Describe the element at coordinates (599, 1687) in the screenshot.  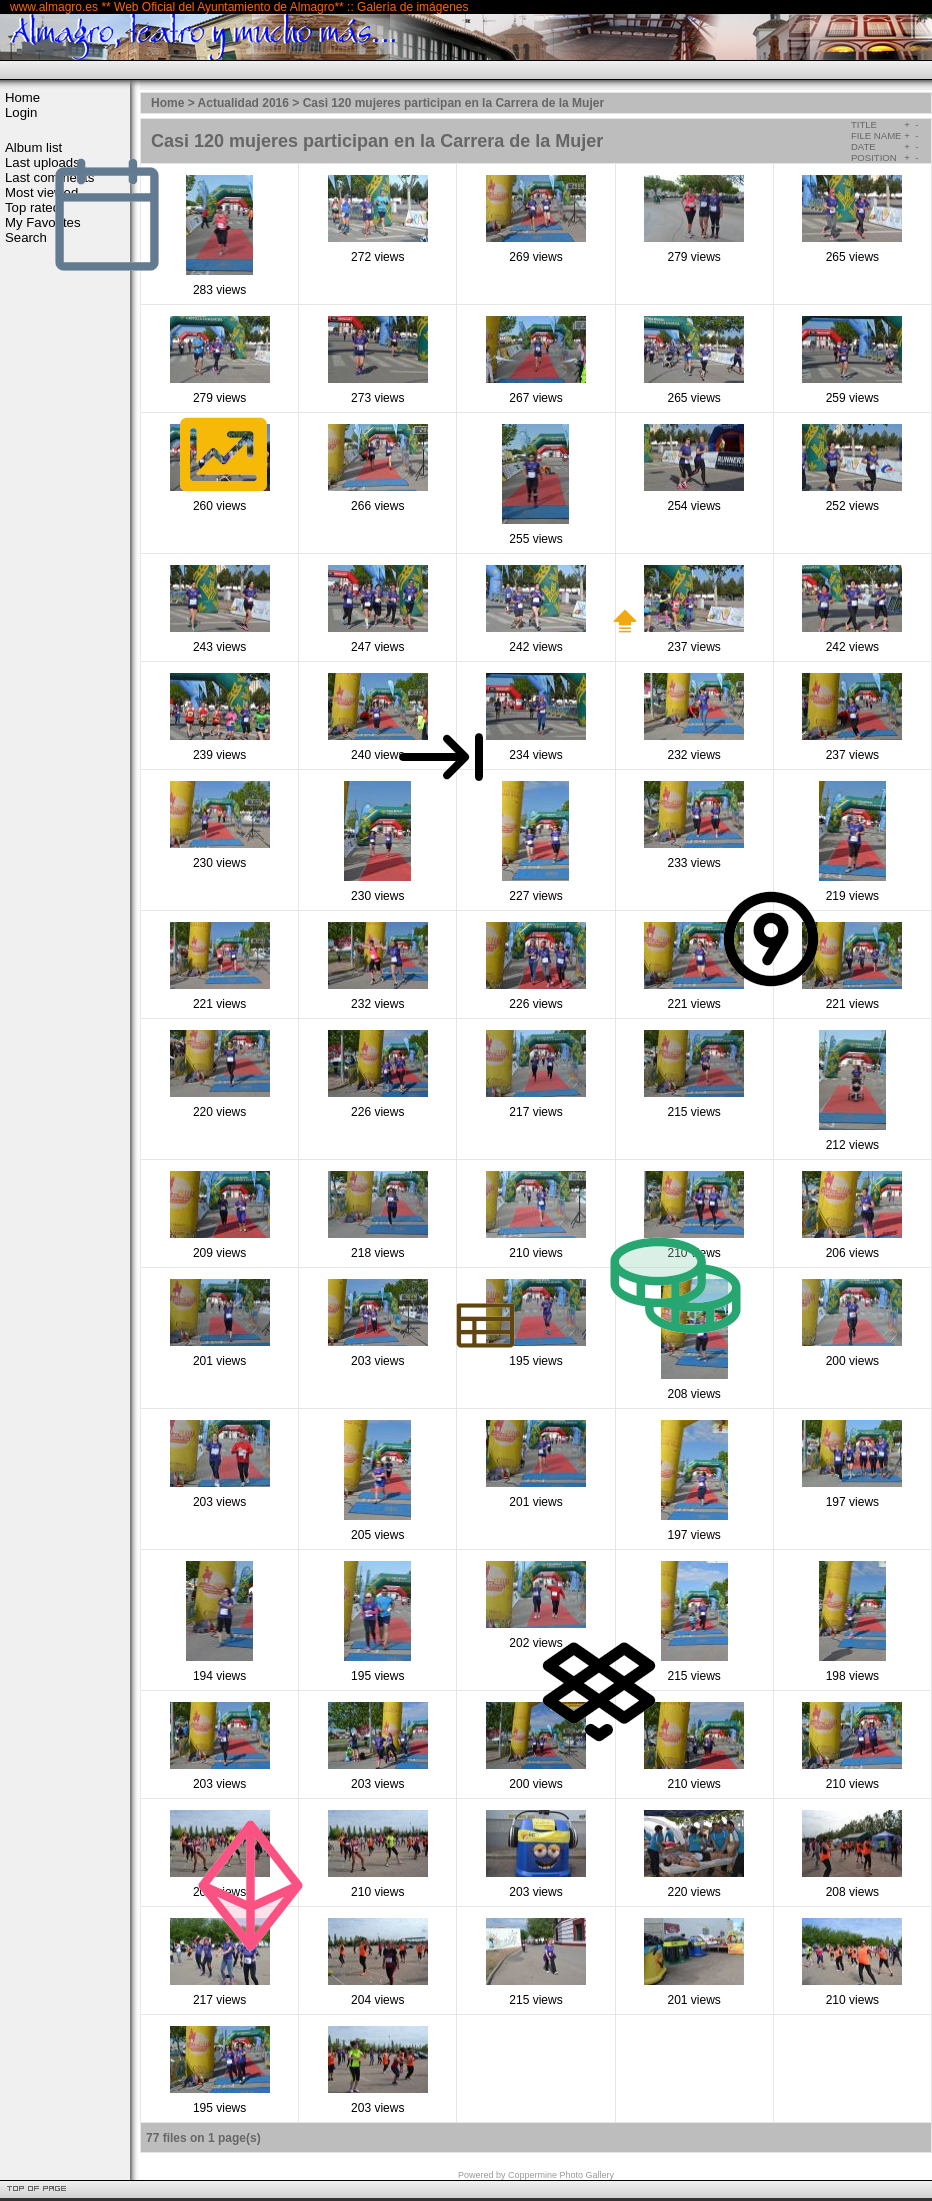
I see `open dropbox cloud storage` at that location.